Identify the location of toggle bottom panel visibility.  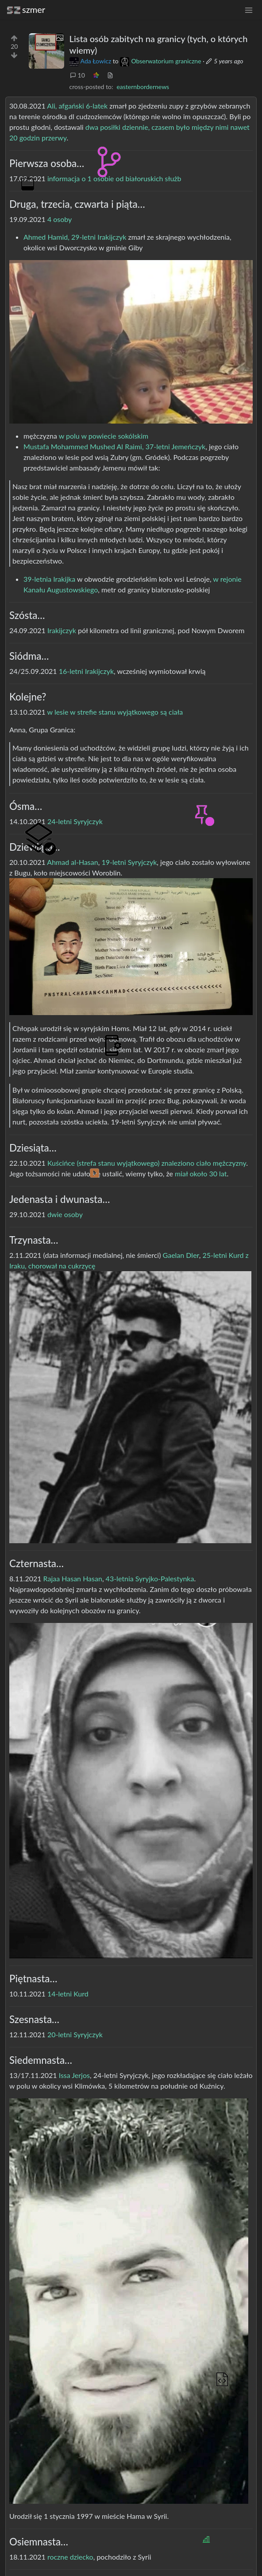
(27, 184).